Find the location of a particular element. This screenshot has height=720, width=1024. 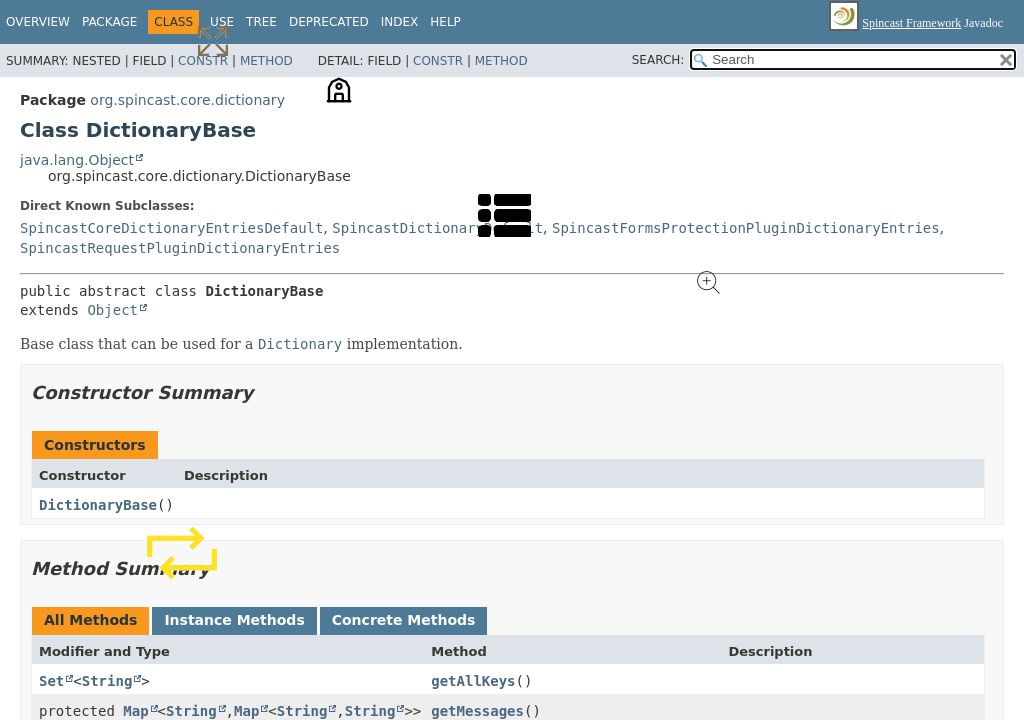

zoom in on content is located at coordinates (708, 282).